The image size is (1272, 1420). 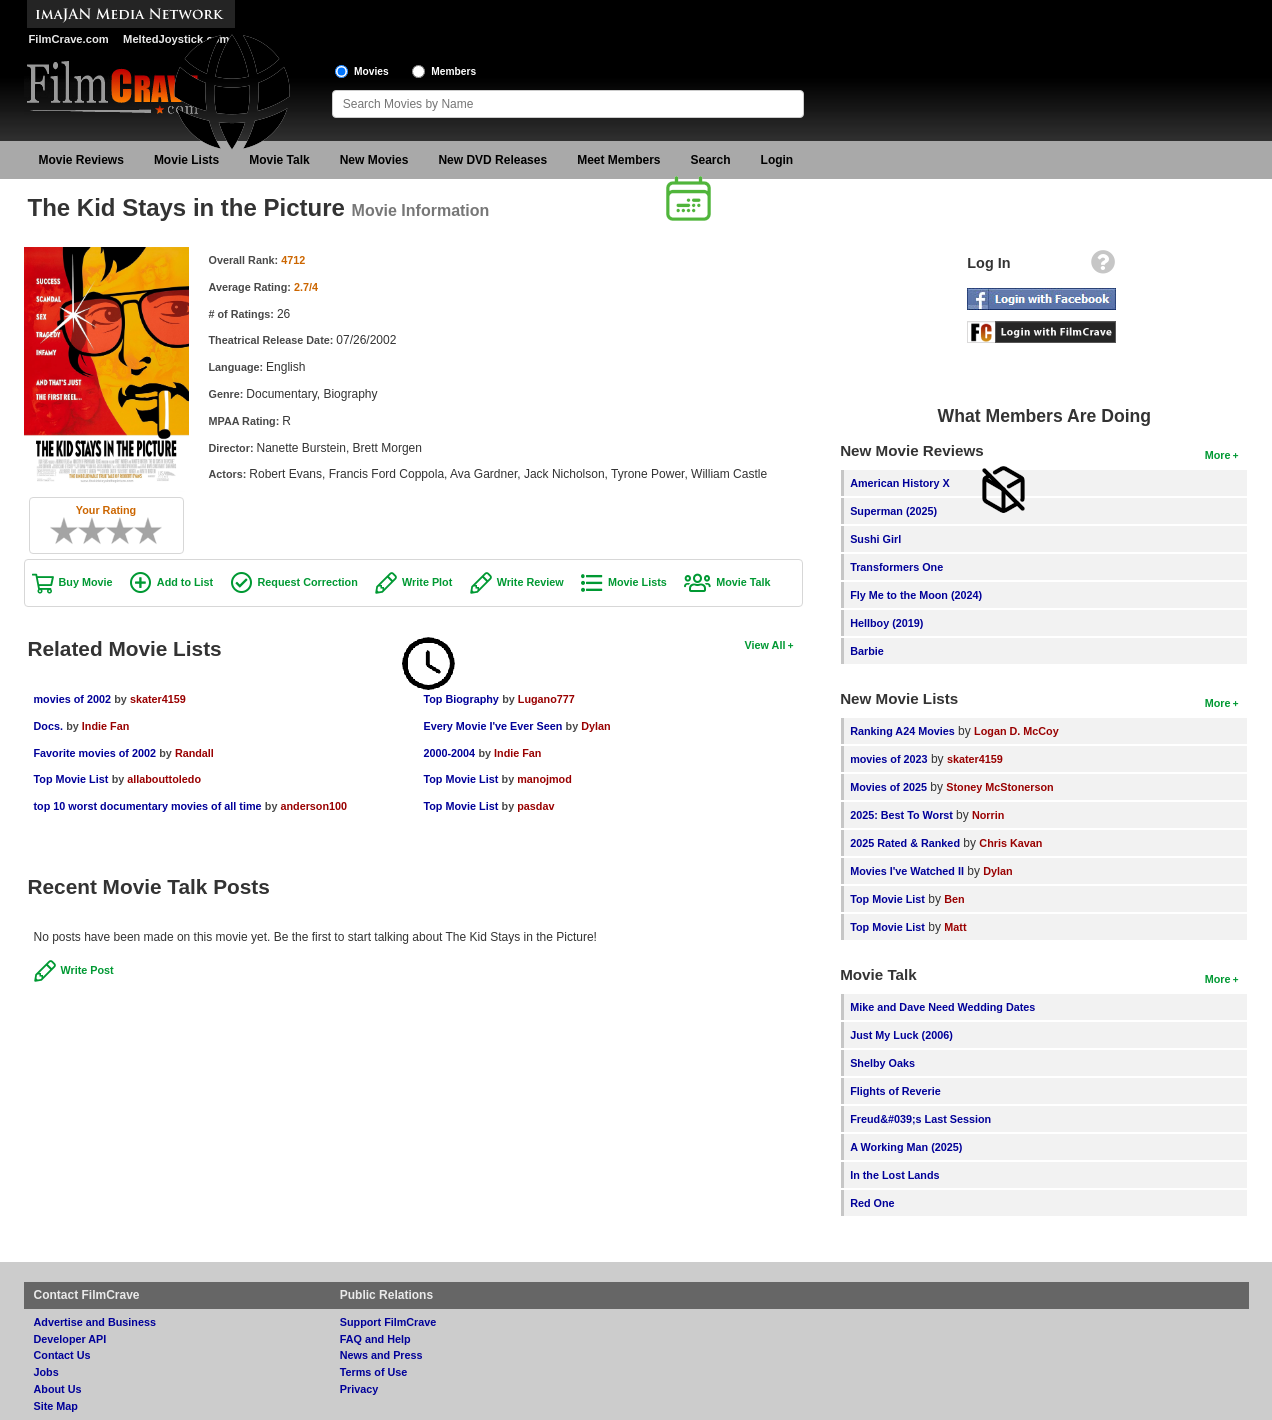 I want to click on 3D view disabled or unavailable, so click(x=1003, y=489).